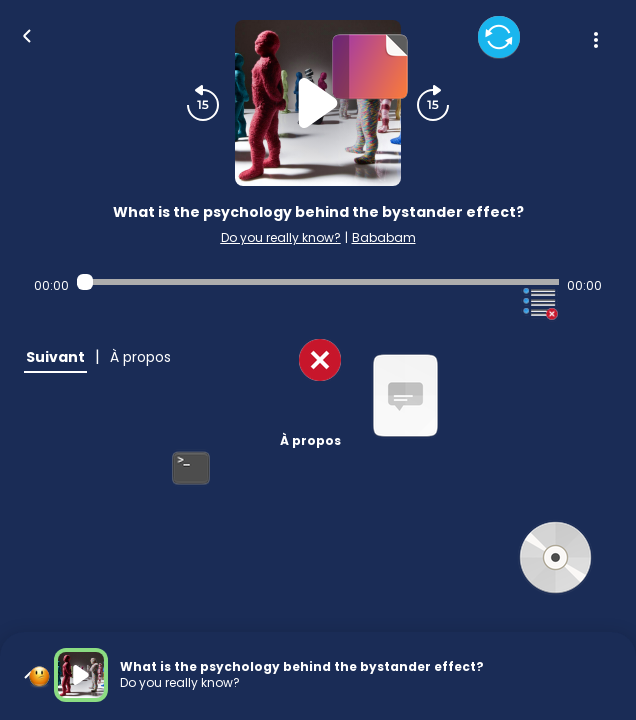 This screenshot has width=636, height=720. Describe the element at coordinates (191, 468) in the screenshot. I see `open the terminal application` at that location.